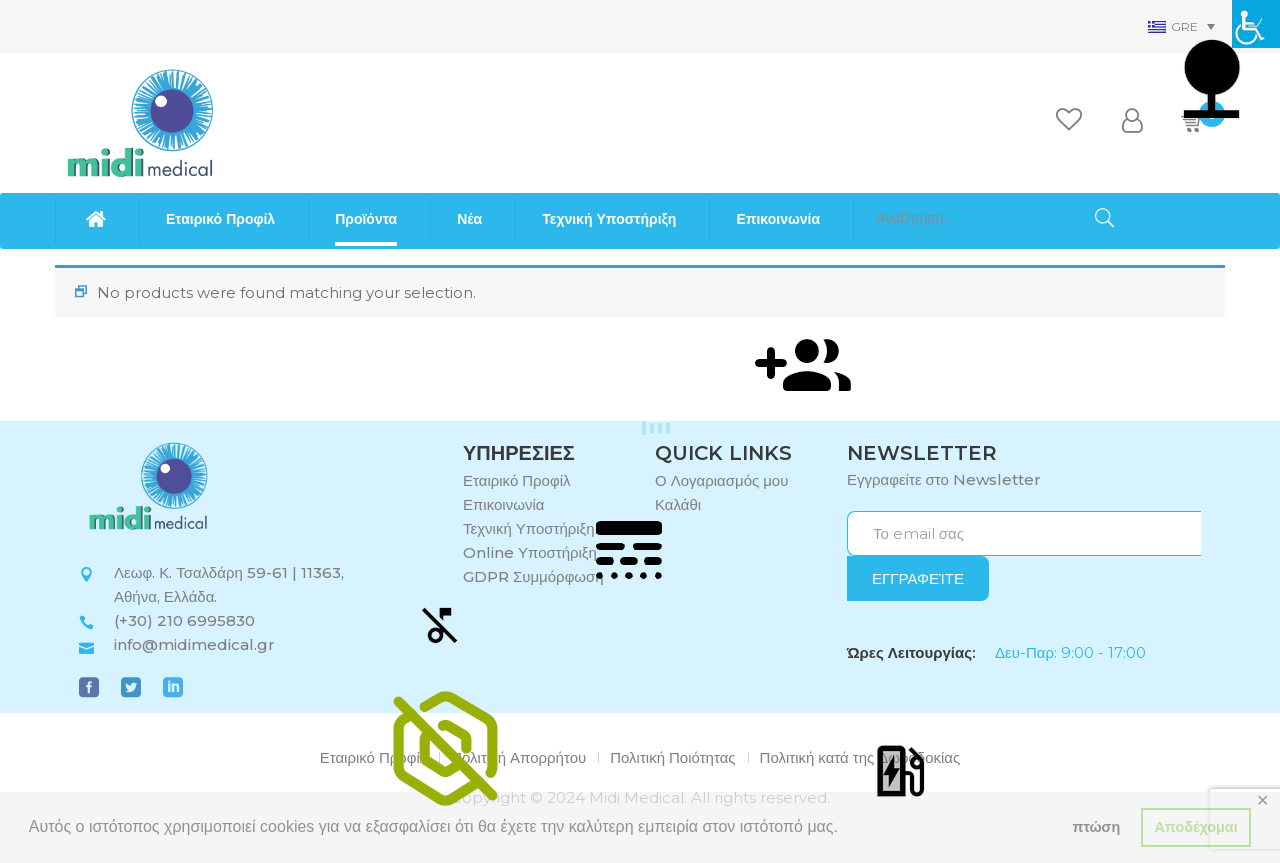  I want to click on view nature or outdoor photos, so click(1211, 78).